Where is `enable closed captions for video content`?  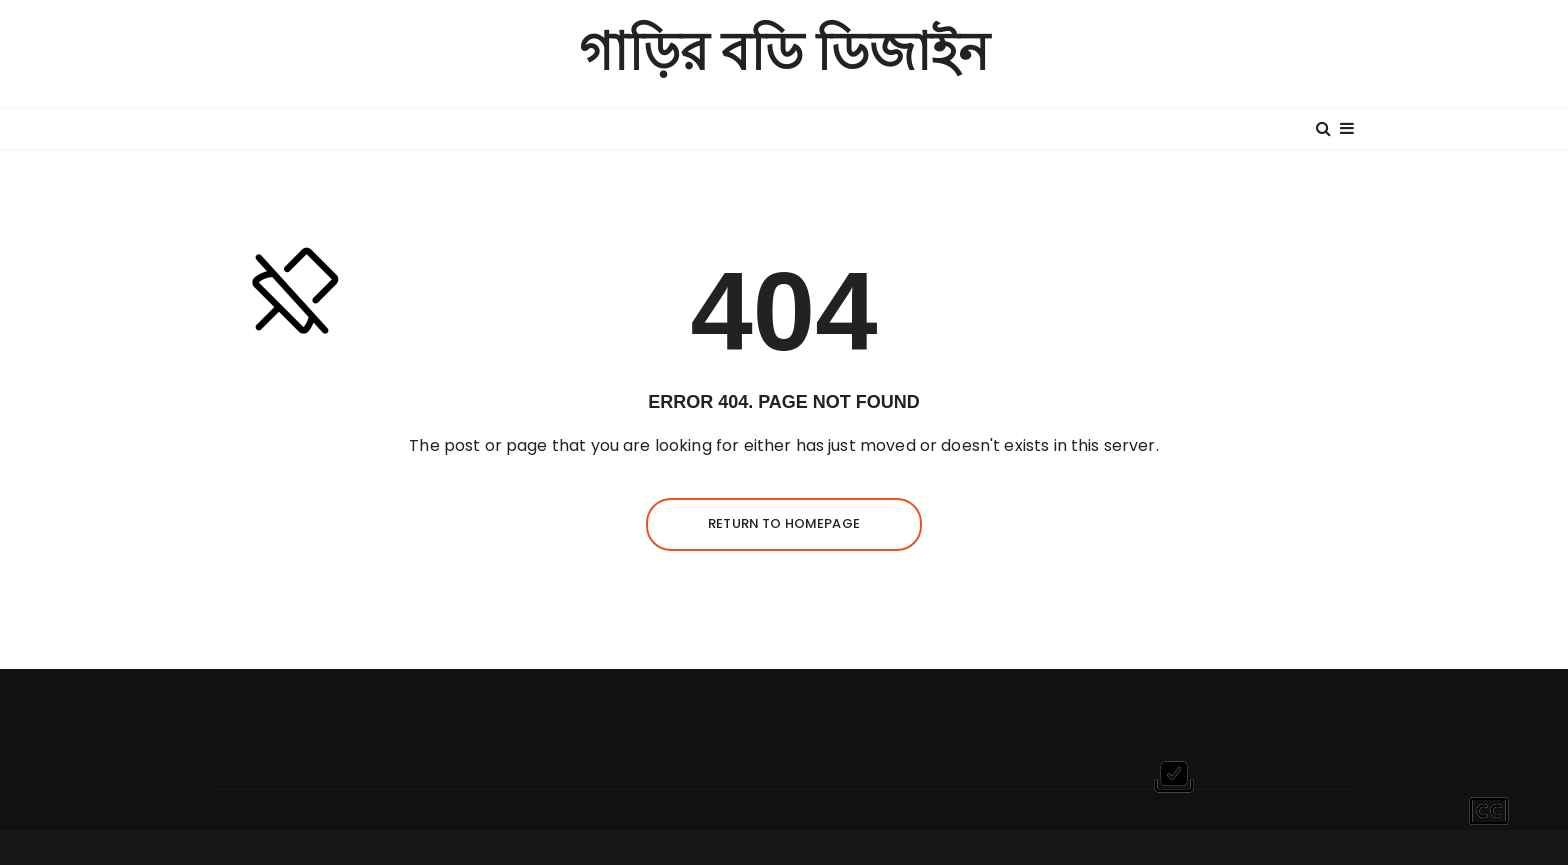
enable closed captions for video content is located at coordinates (1489, 811).